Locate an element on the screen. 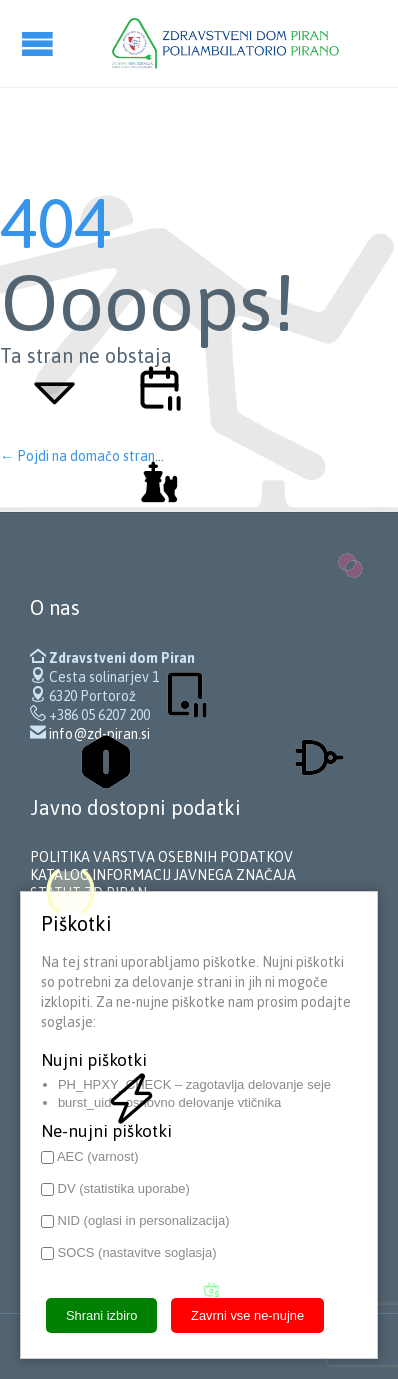  play chess game is located at coordinates (158, 483).